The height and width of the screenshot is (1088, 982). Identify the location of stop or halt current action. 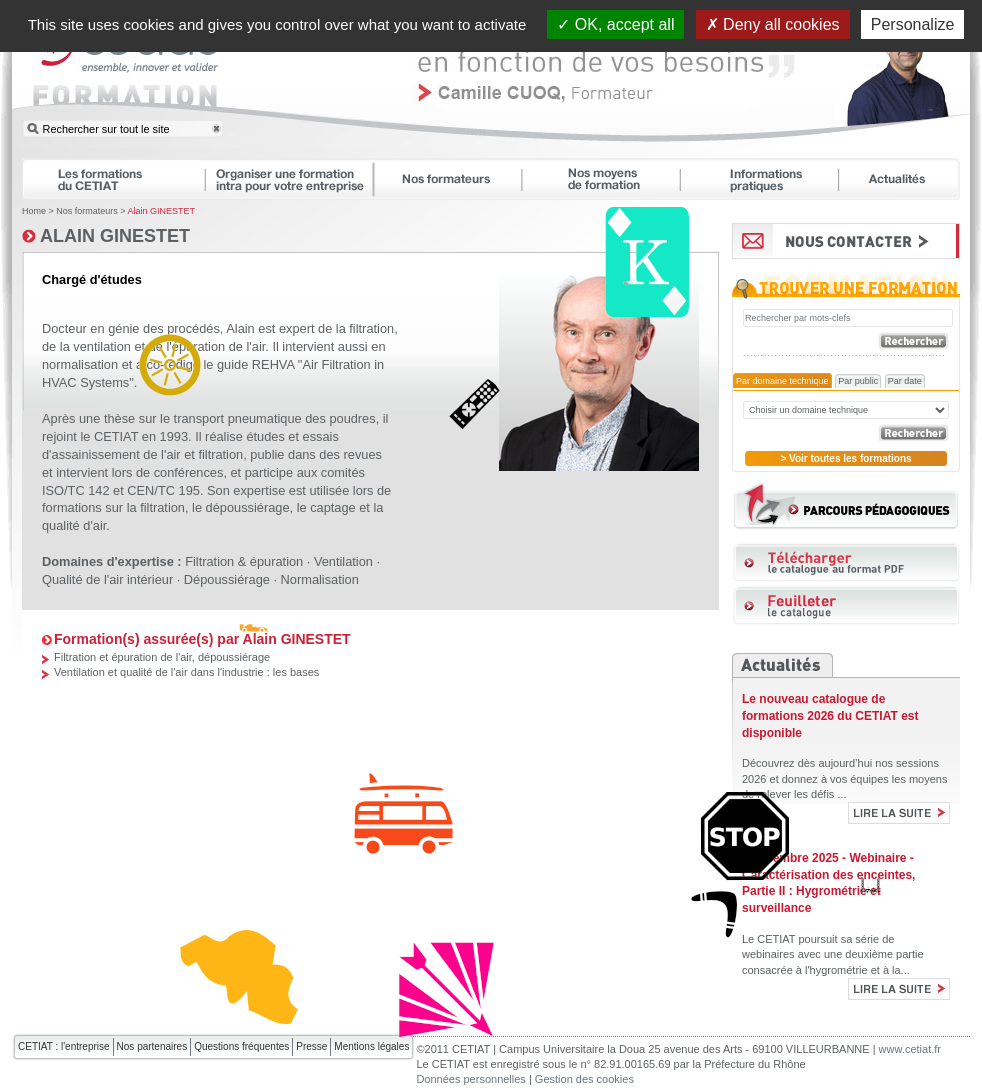
(745, 836).